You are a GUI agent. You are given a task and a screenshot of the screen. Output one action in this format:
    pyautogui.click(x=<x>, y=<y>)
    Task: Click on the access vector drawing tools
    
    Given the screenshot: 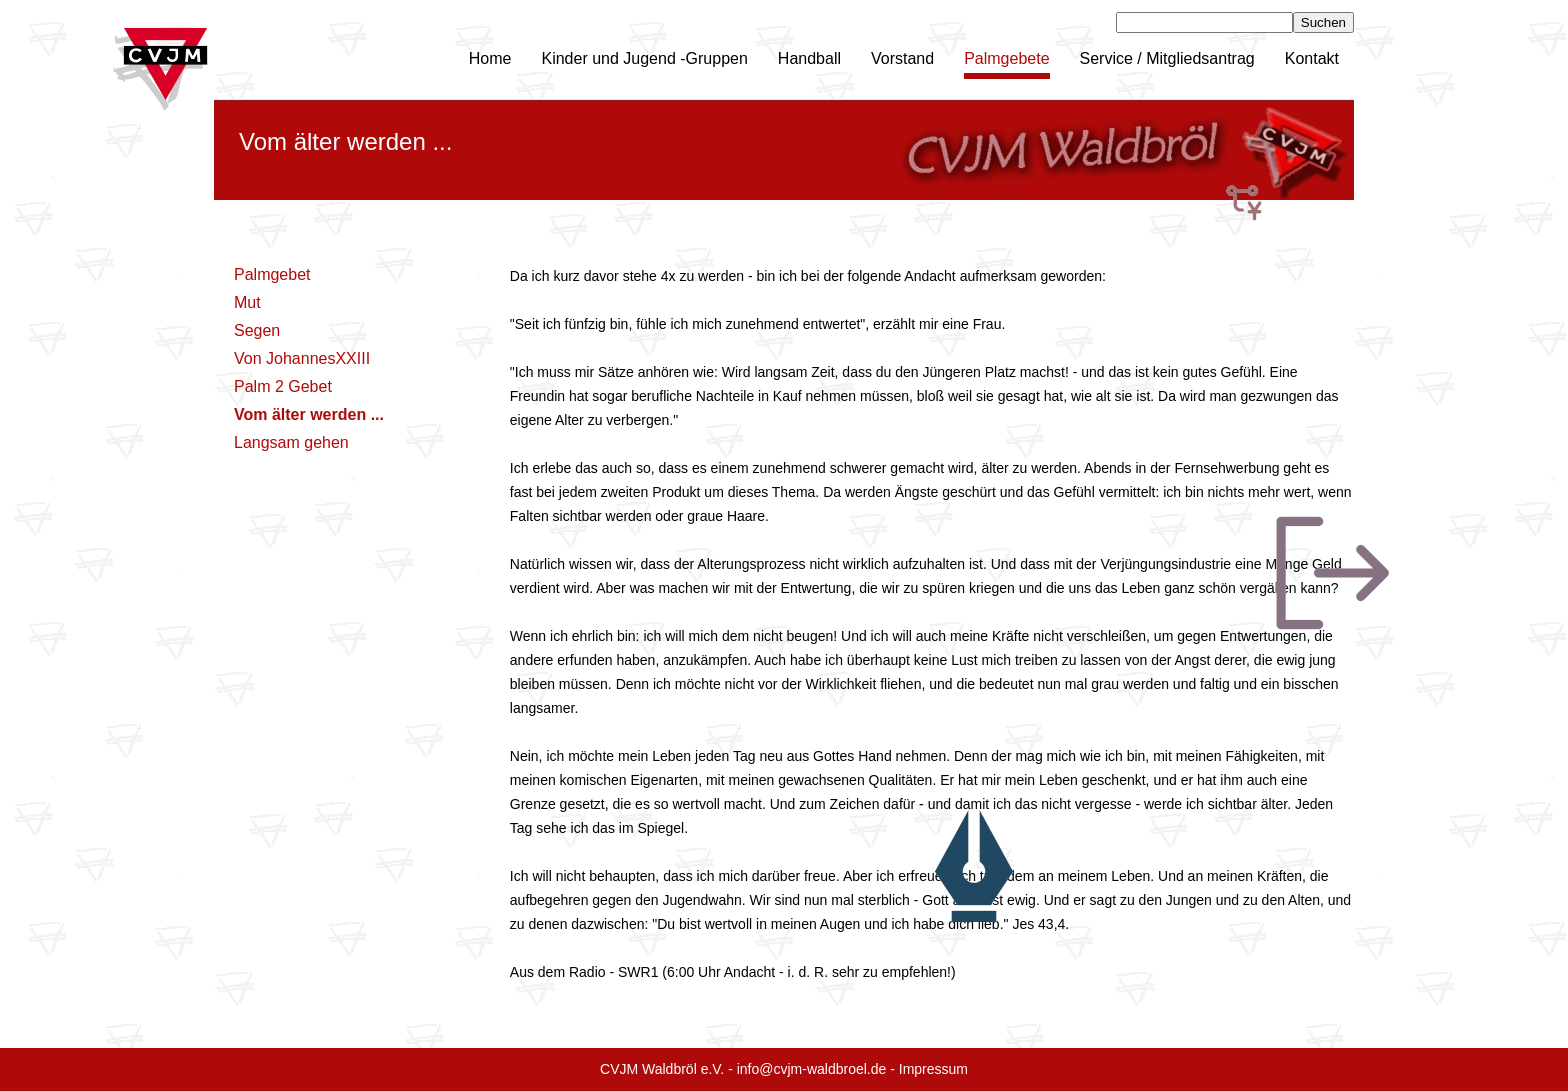 What is the action you would take?
    pyautogui.click(x=974, y=866)
    